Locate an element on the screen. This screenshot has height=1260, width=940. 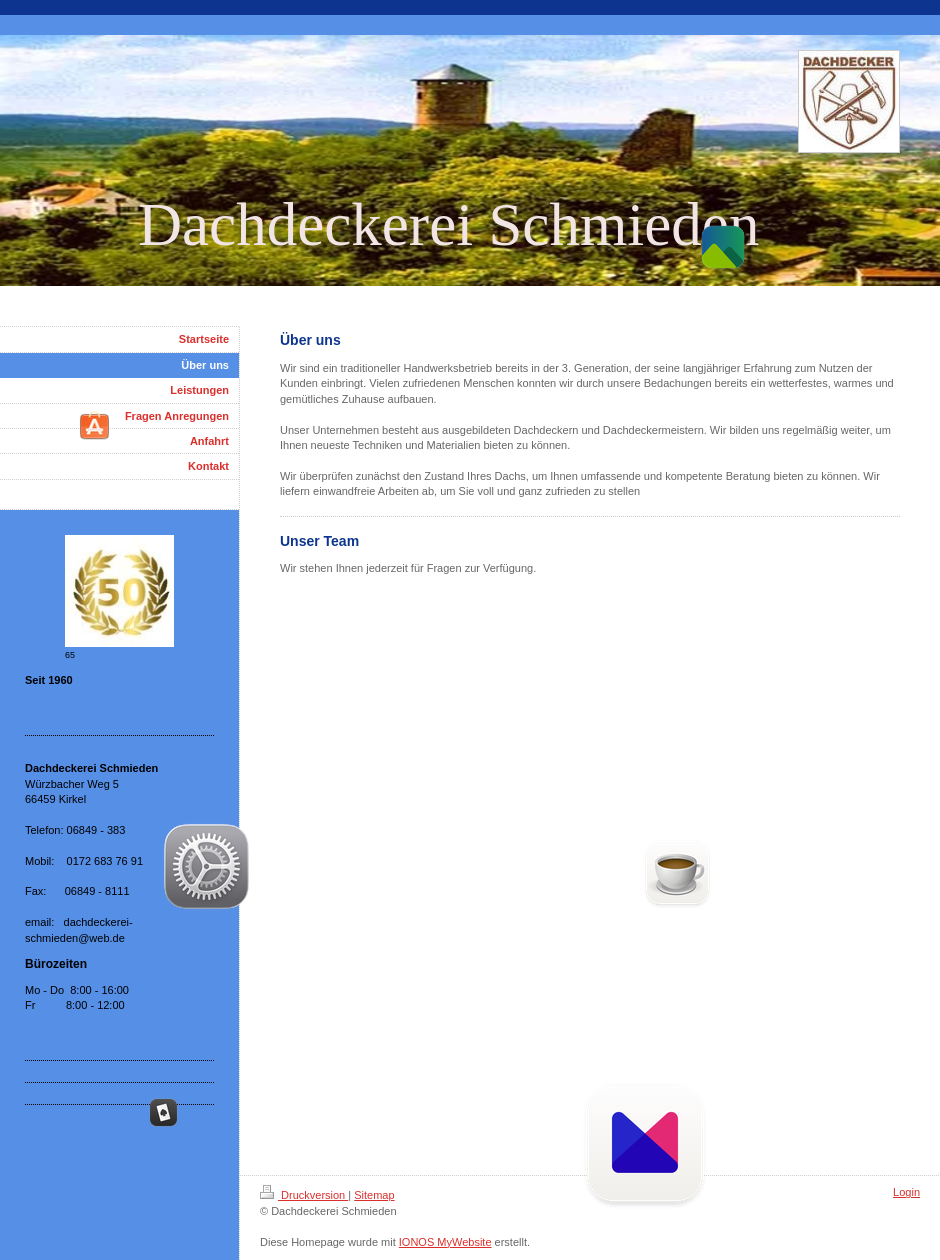
open system settings is located at coordinates (206, 866).